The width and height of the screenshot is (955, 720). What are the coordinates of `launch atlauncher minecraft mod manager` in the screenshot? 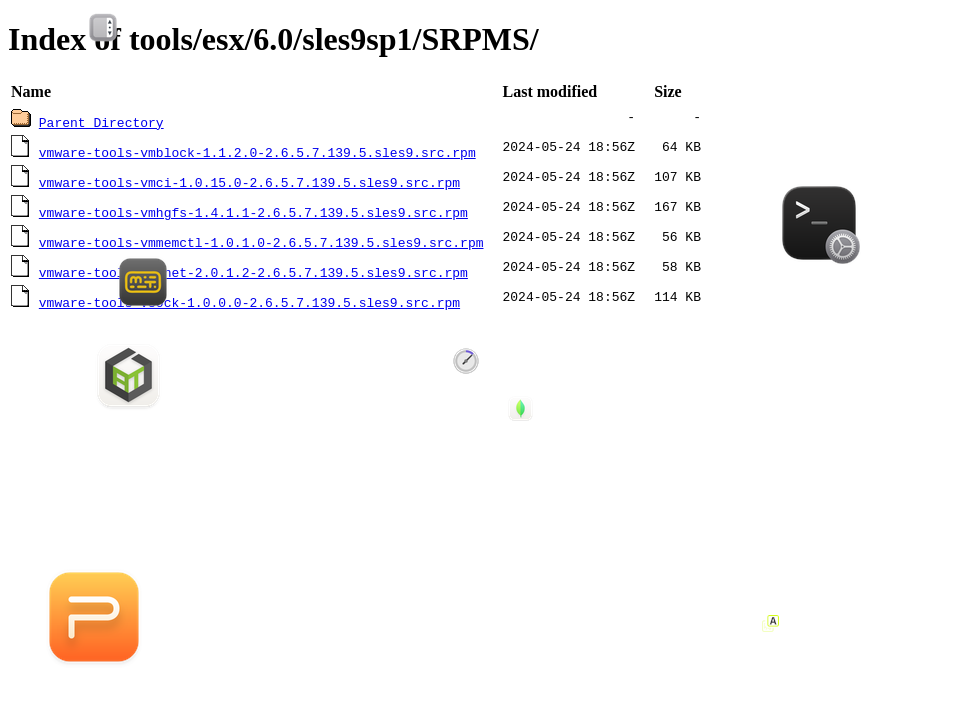 It's located at (128, 375).